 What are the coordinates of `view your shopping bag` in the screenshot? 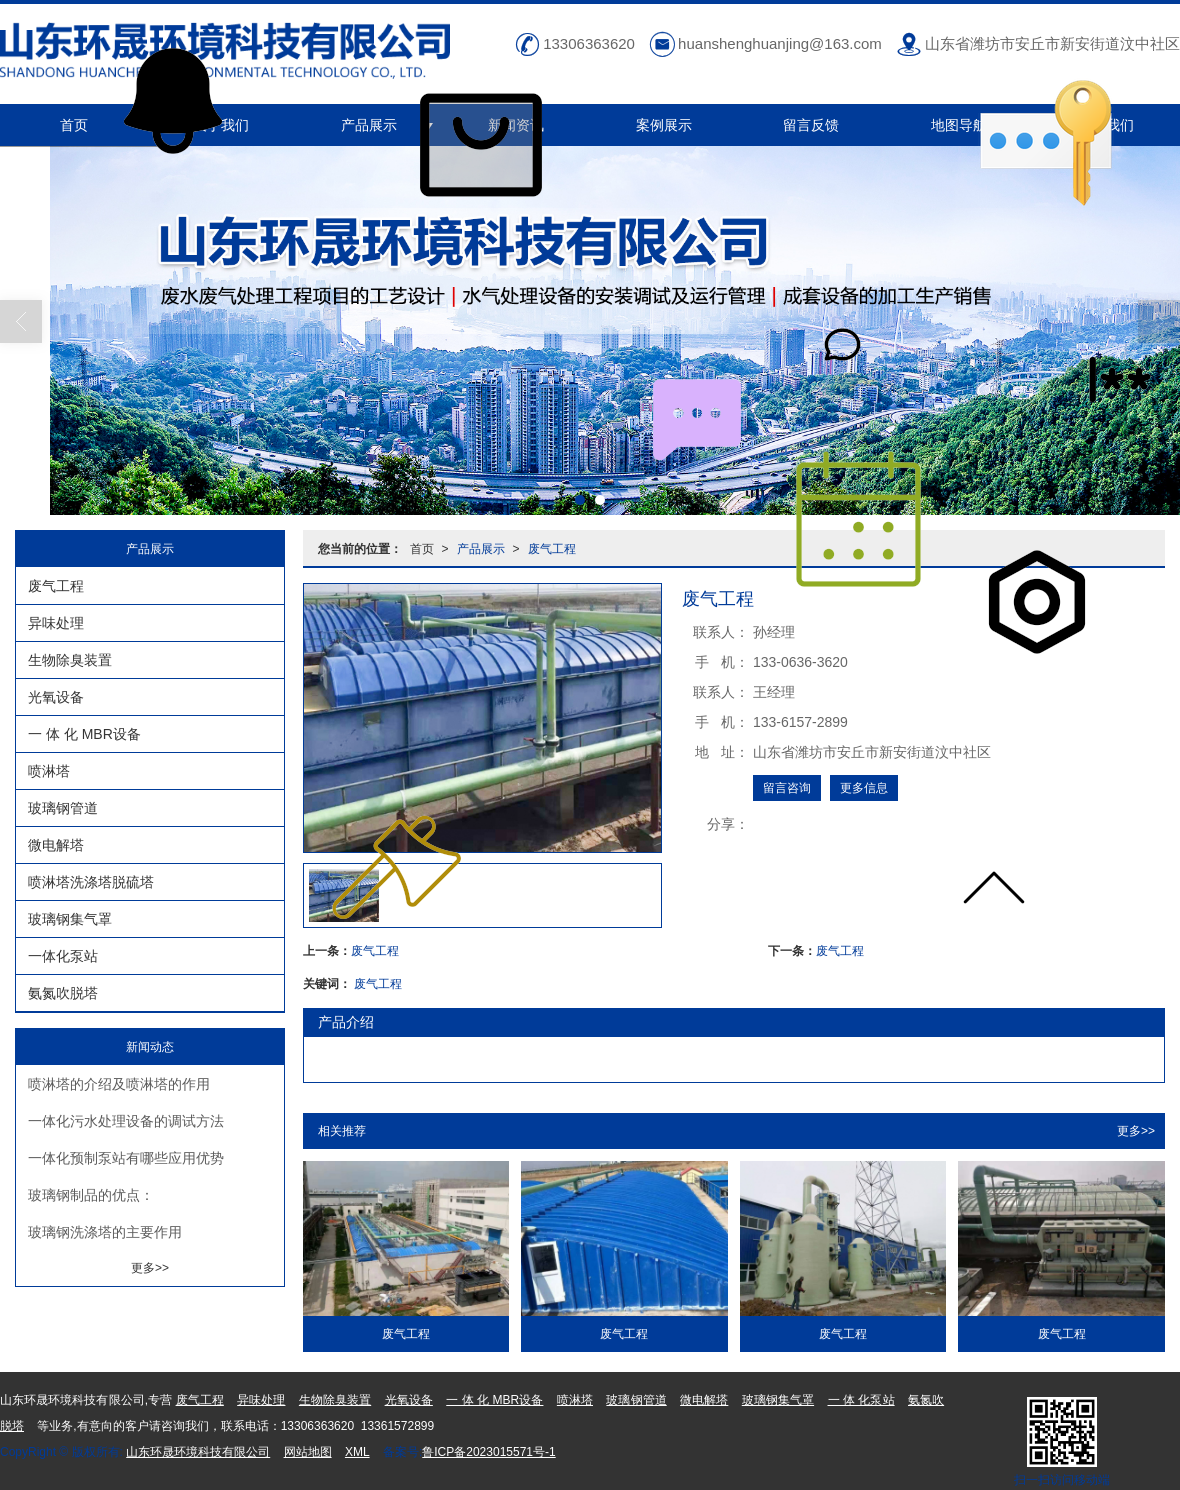 It's located at (481, 145).